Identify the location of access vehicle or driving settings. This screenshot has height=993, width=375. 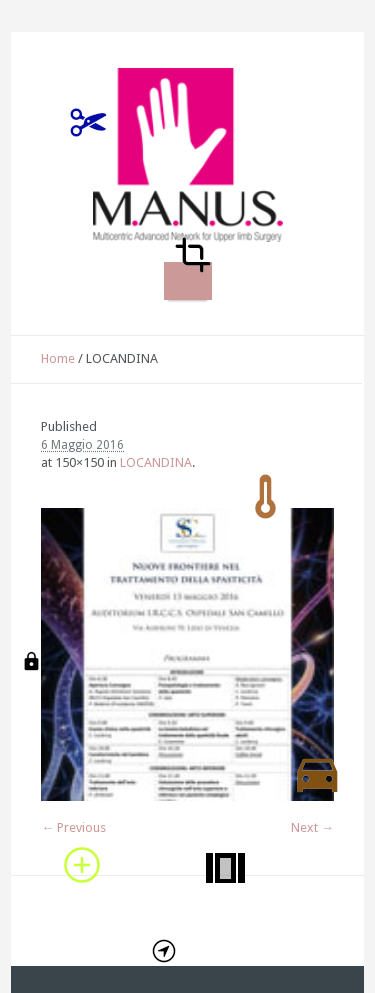
(317, 775).